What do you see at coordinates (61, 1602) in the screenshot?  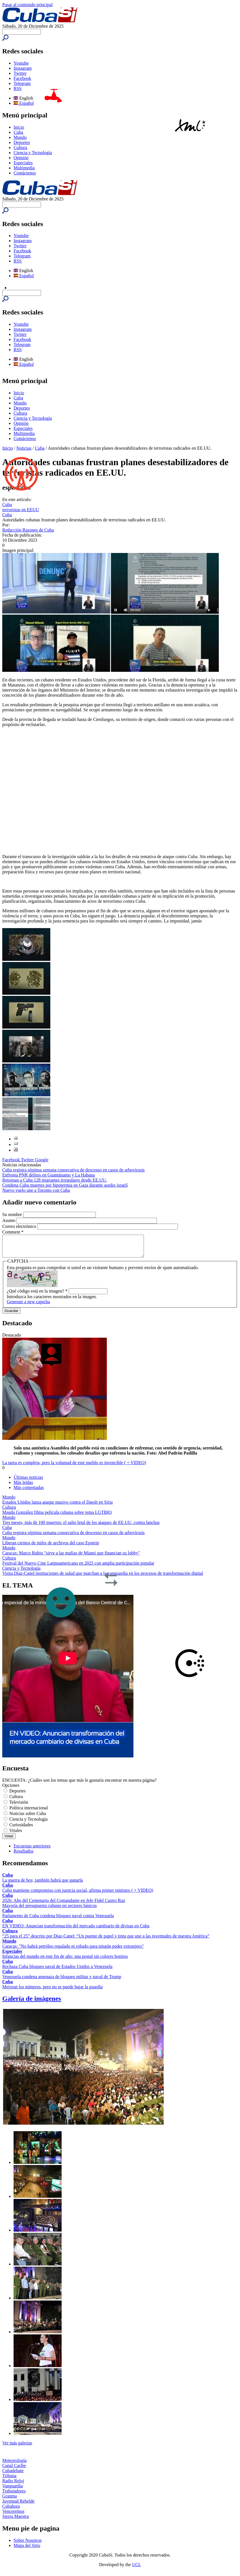 I see `add an emoji or reaction` at bounding box center [61, 1602].